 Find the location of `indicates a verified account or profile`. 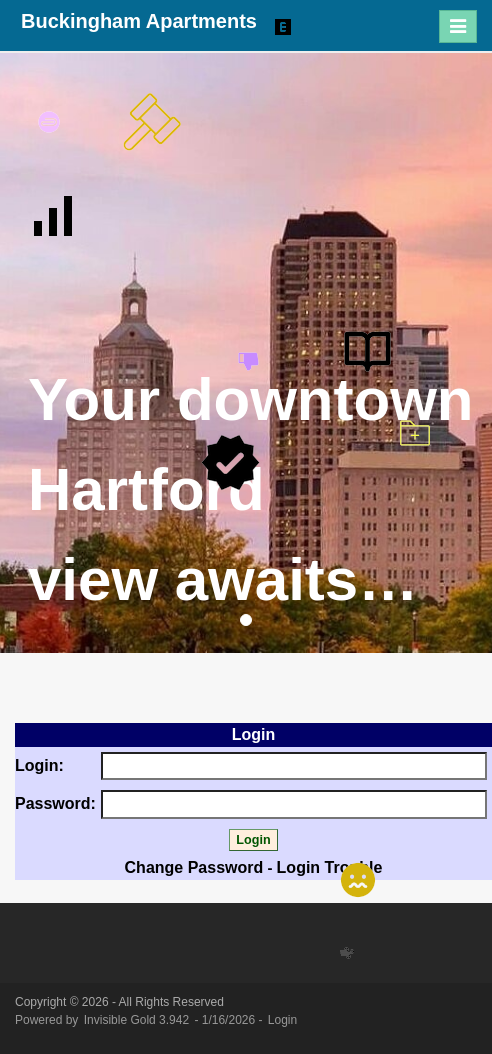

indicates a verified account or profile is located at coordinates (230, 462).